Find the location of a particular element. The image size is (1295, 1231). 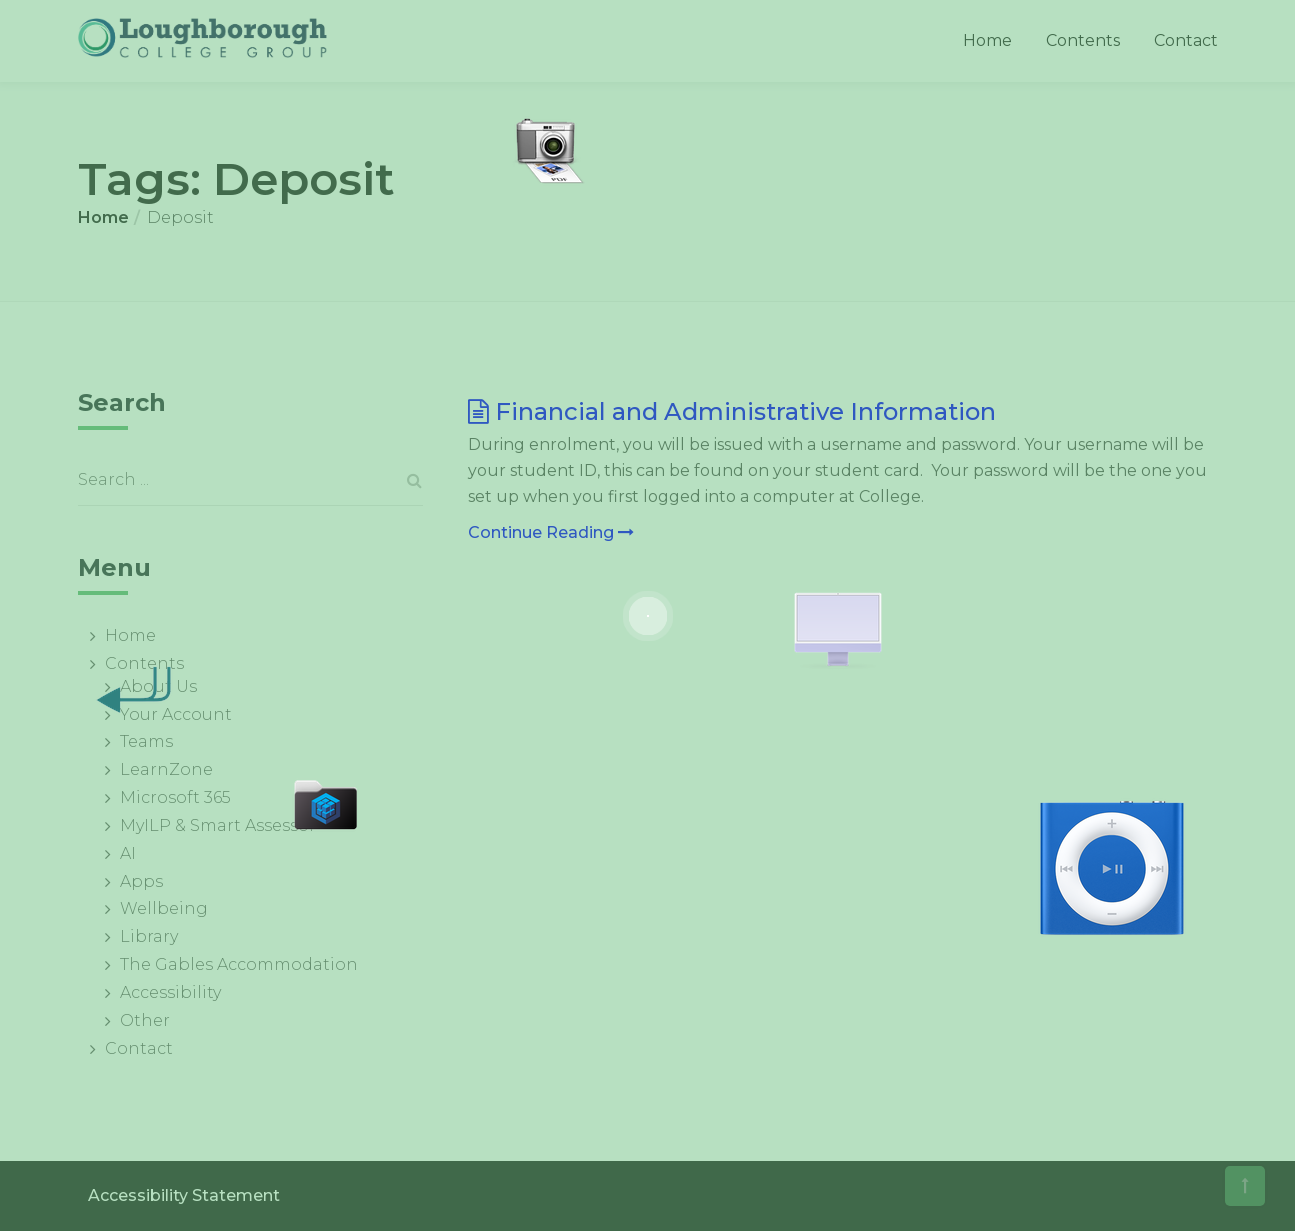

iPod shuffle device connected is located at coordinates (1112, 868).